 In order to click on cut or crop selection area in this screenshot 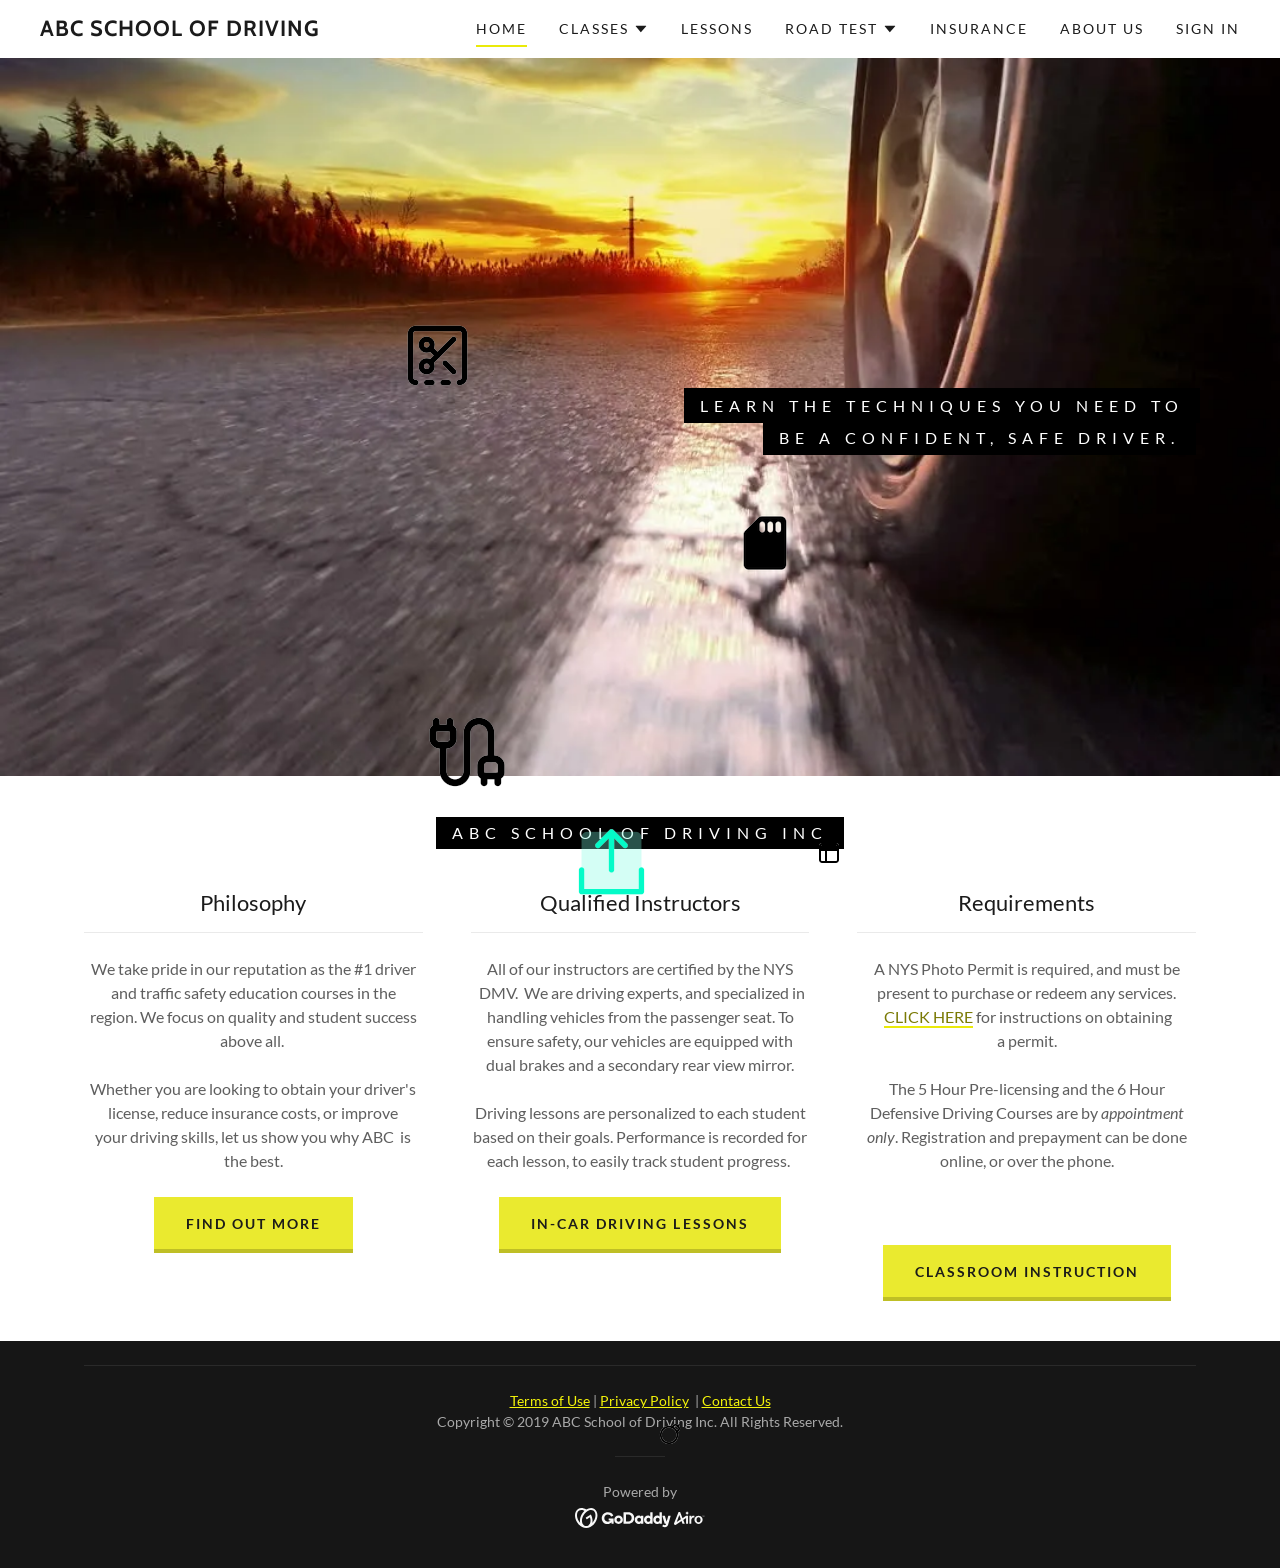, I will do `click(437, 355)`.